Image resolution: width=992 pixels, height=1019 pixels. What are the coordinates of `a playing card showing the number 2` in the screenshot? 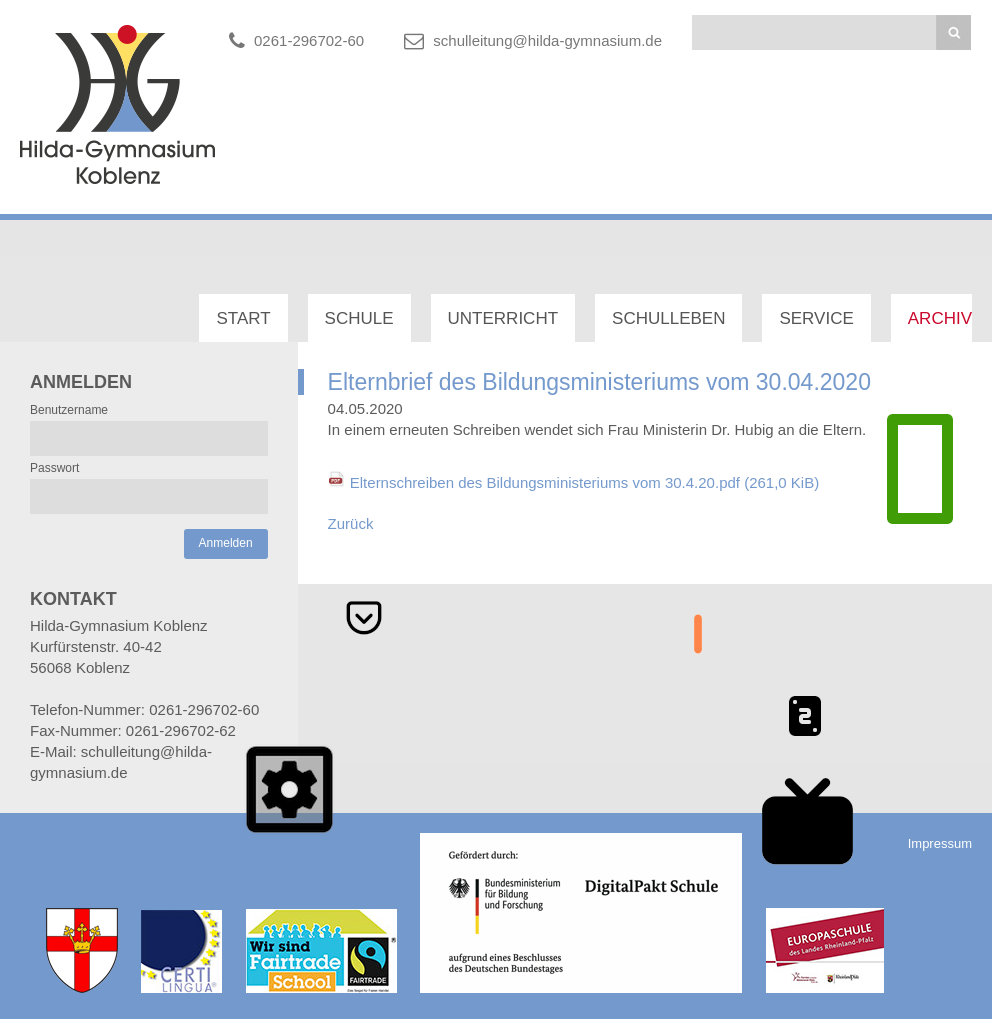 It's located at (805, 716).